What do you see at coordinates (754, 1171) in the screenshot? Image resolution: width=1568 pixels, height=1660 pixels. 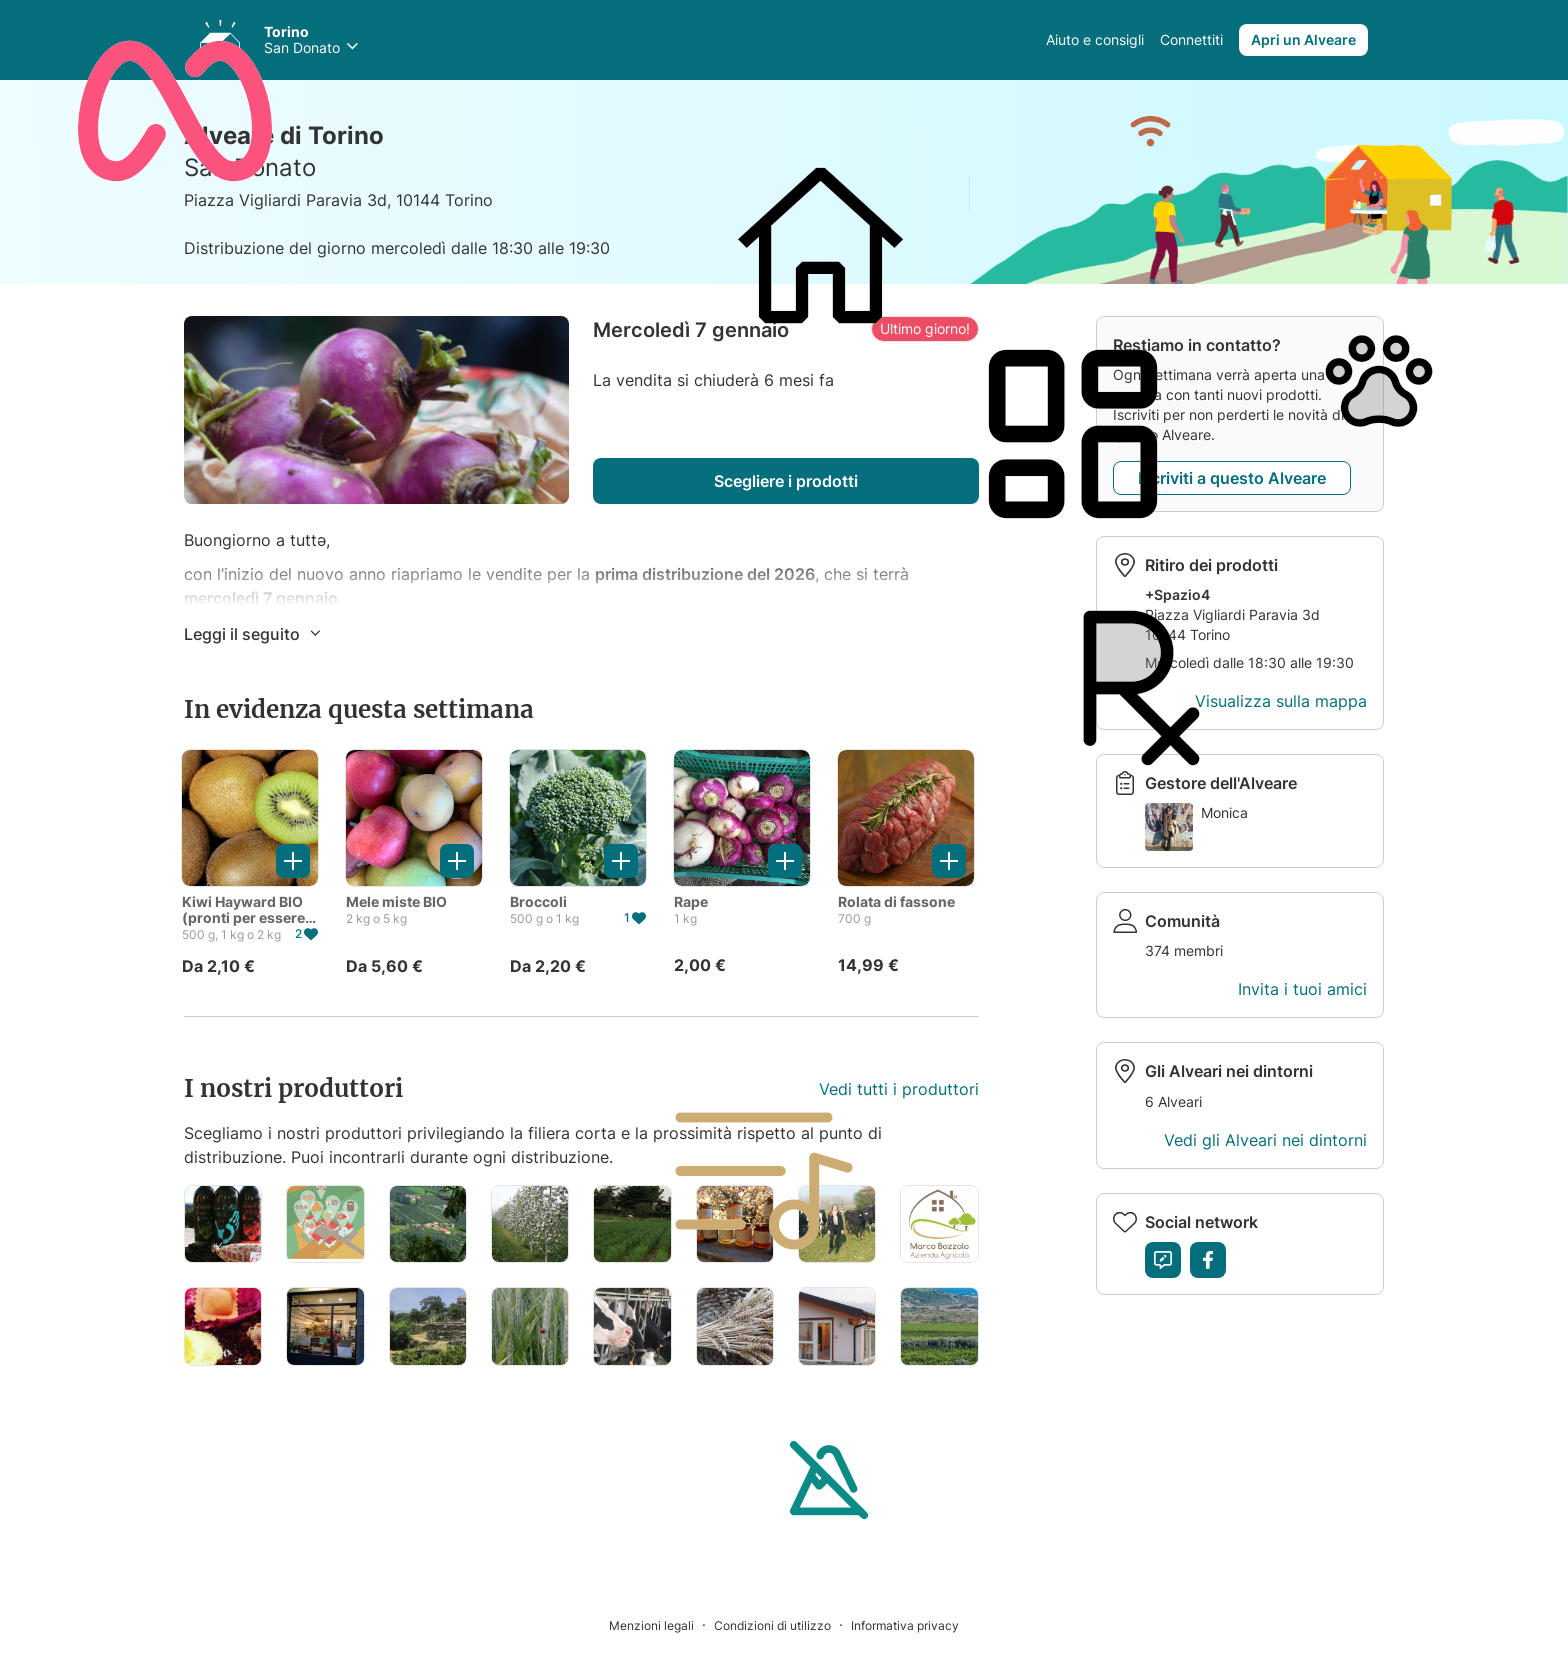 I see `view your playlist` at bounding box center [754, 1171].